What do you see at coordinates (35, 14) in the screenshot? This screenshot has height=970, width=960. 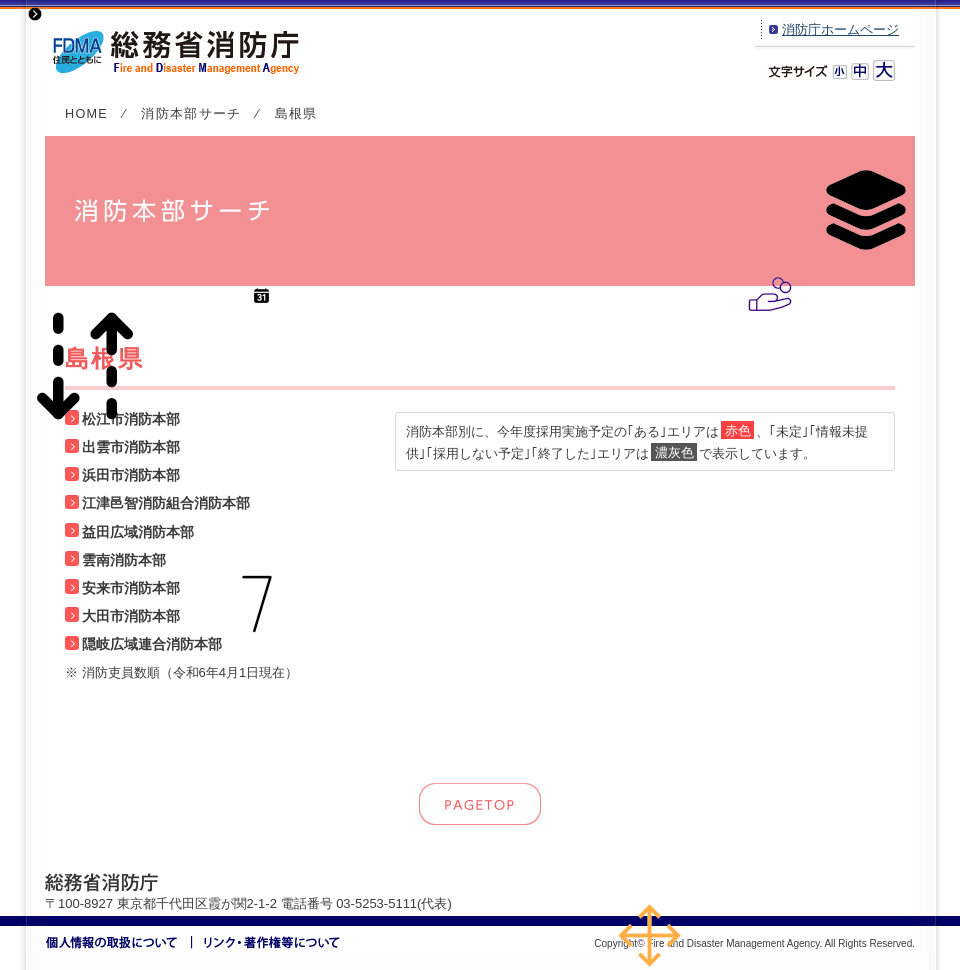 I see `go to the next item or page` at bounding box center [35, 14].